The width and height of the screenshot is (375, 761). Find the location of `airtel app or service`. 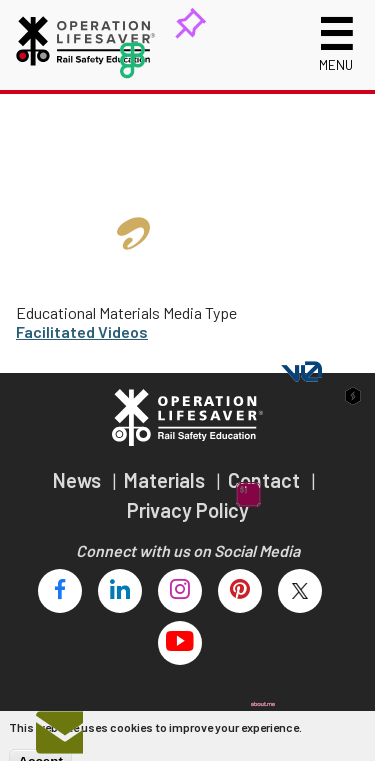

airtel app or service is located at coordinates (133, 233).